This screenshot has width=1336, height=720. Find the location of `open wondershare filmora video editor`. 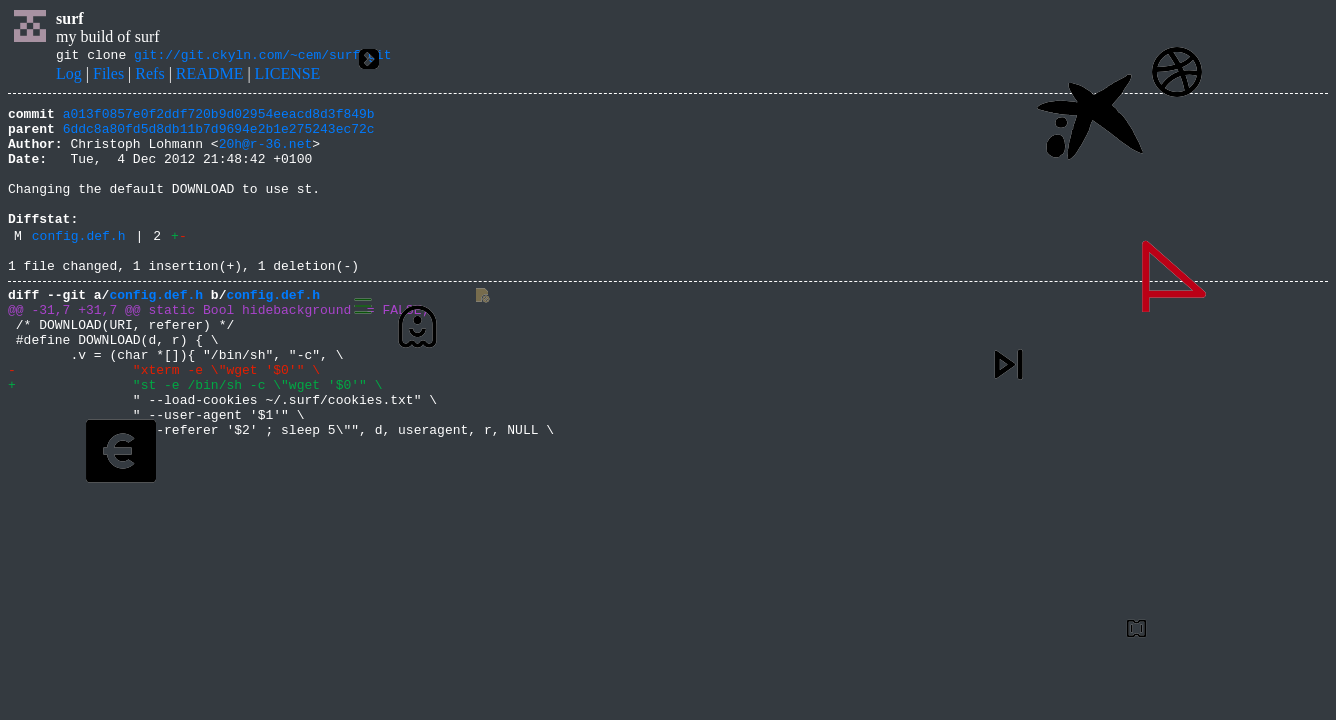

open wondershare filmora video editor is located at coordinates (369, 59).